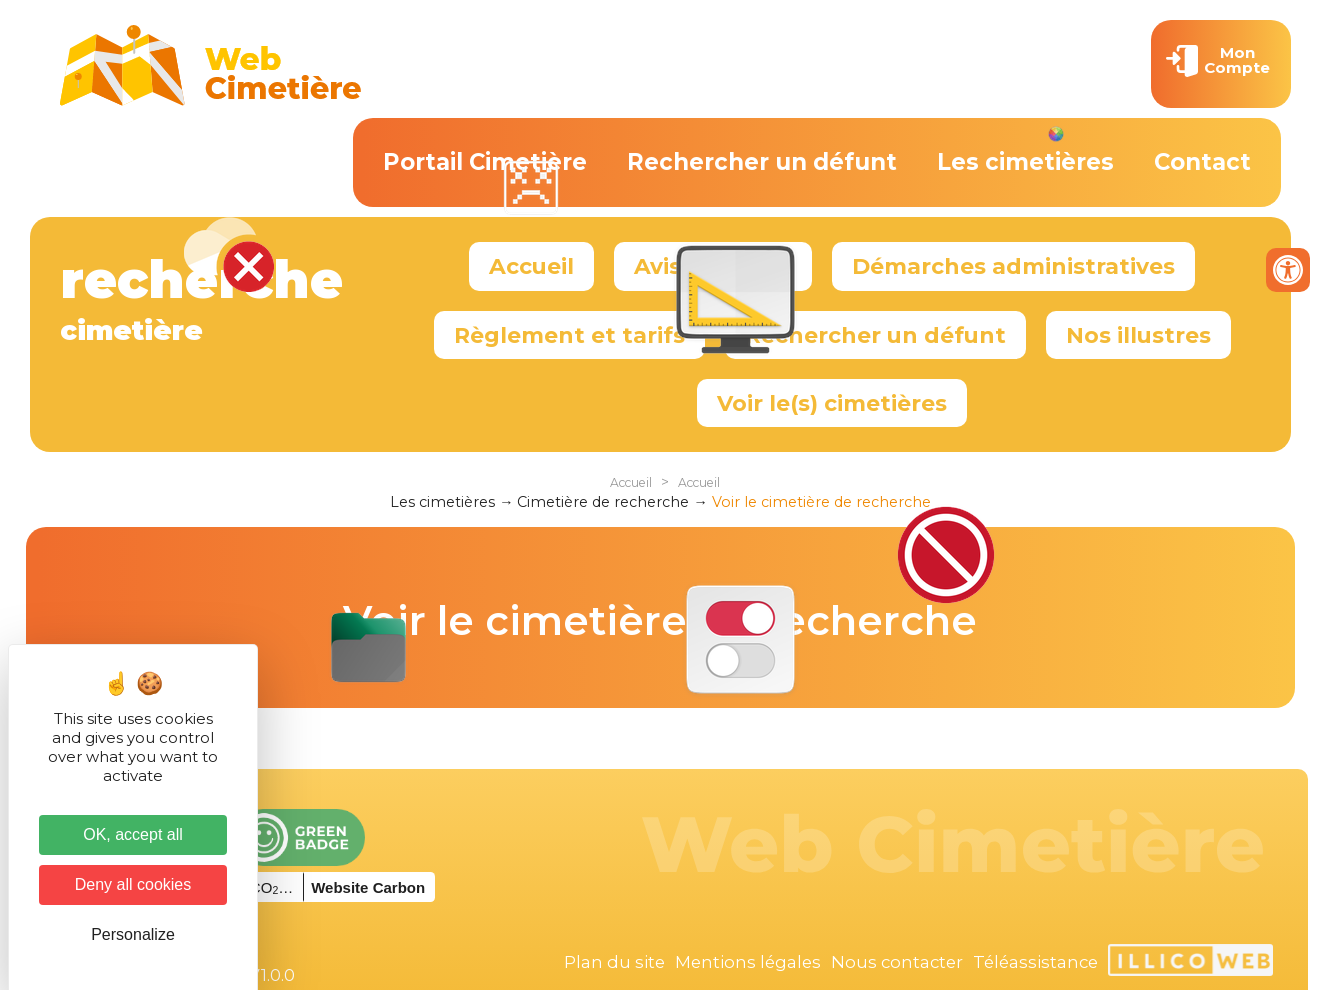  What do you see at coordinates (946, 555) in the screenshot?
I see `clear or delete text from an input field` at bounding box center [946, 555].